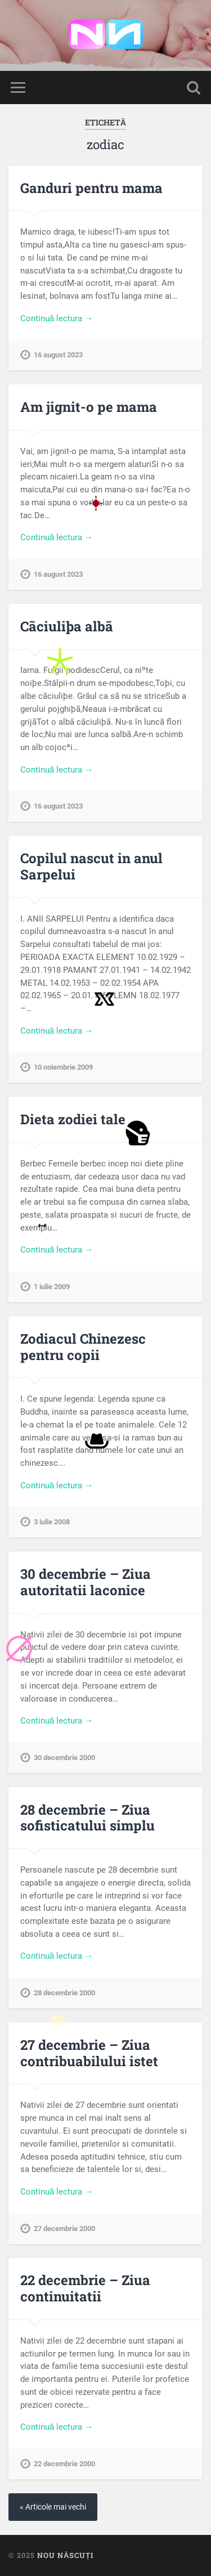 This screenshot has width=211, height=2576. Describe the element at coordinates (104, 999) in the screenshot. I see `xdeep brand logo` at that location.